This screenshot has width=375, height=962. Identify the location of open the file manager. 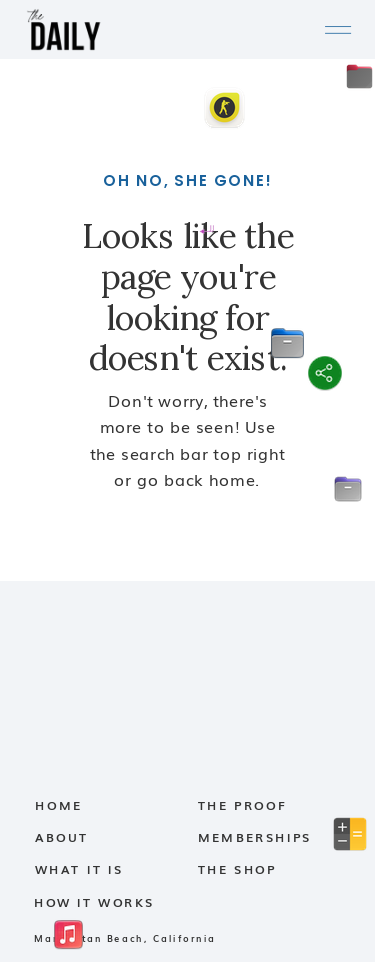
(348, 489).